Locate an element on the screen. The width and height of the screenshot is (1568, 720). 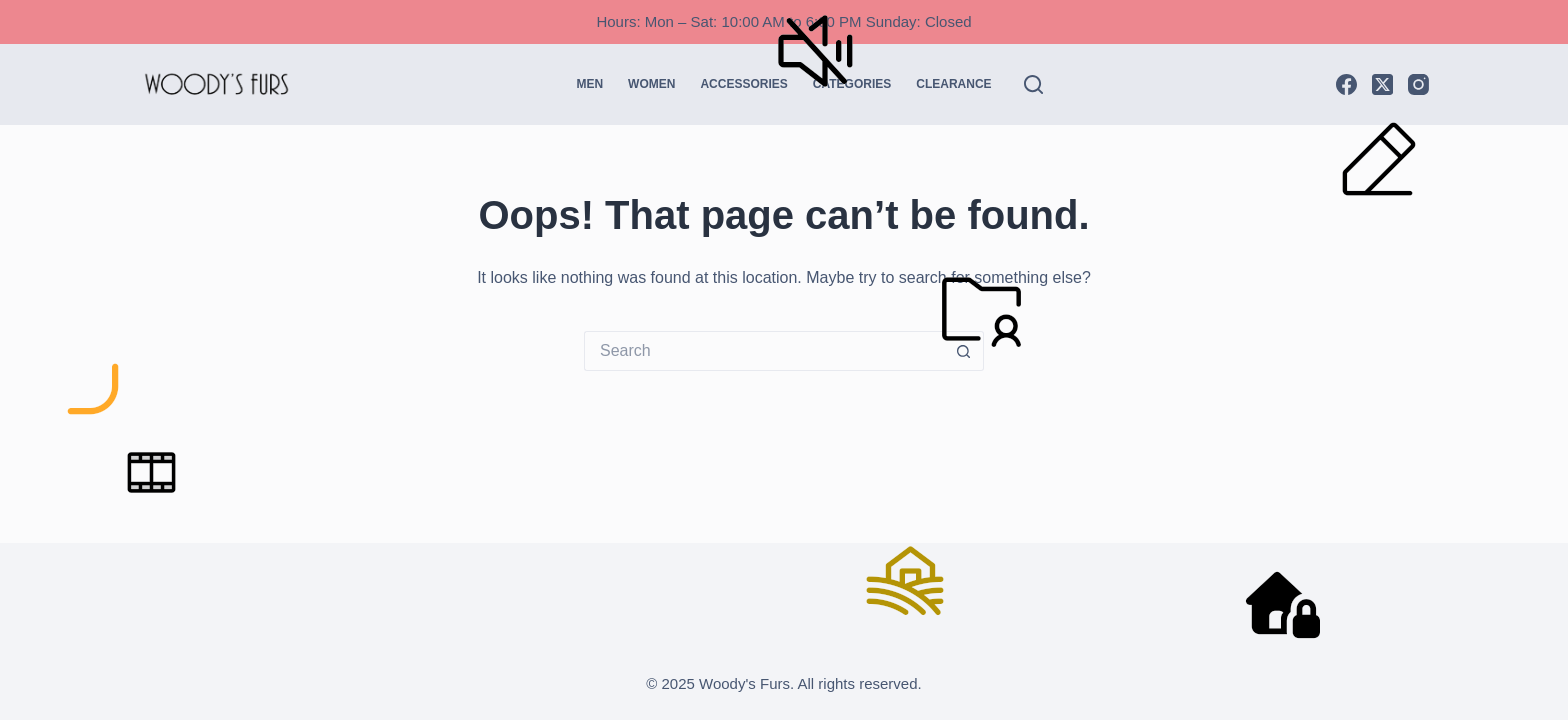
adjust bottom-right corner radius is located at coordinates (93, 389).